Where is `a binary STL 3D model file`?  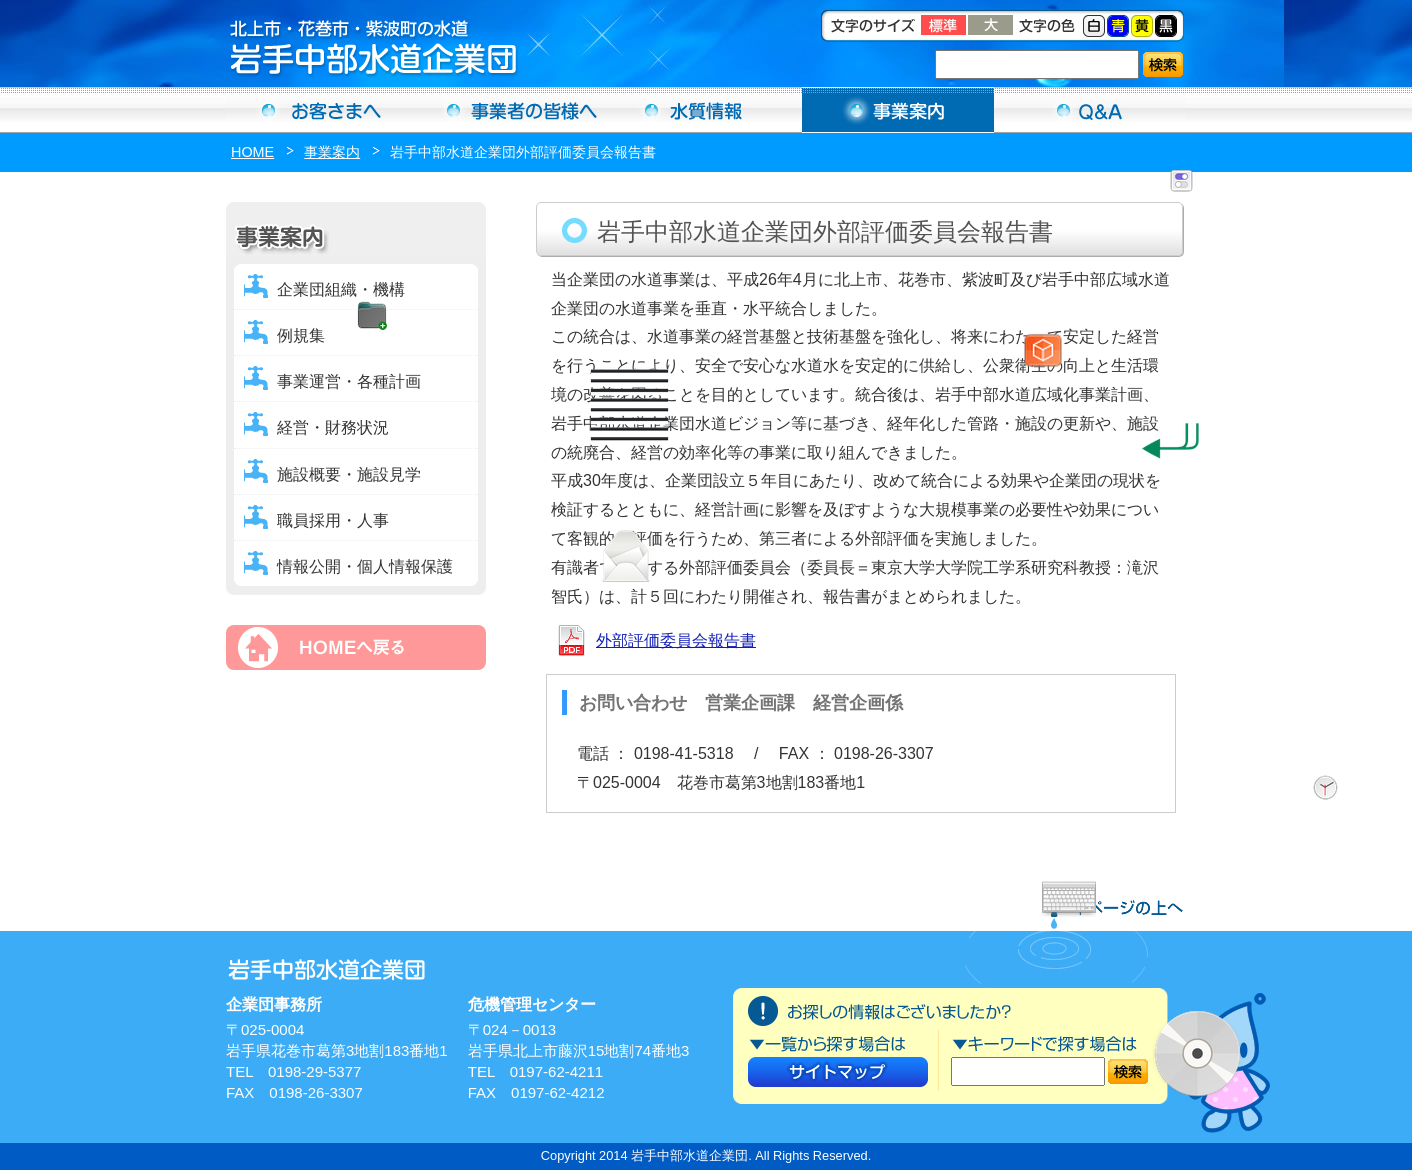 a binary STL 3D model file is located at coordinates (1043, 349).